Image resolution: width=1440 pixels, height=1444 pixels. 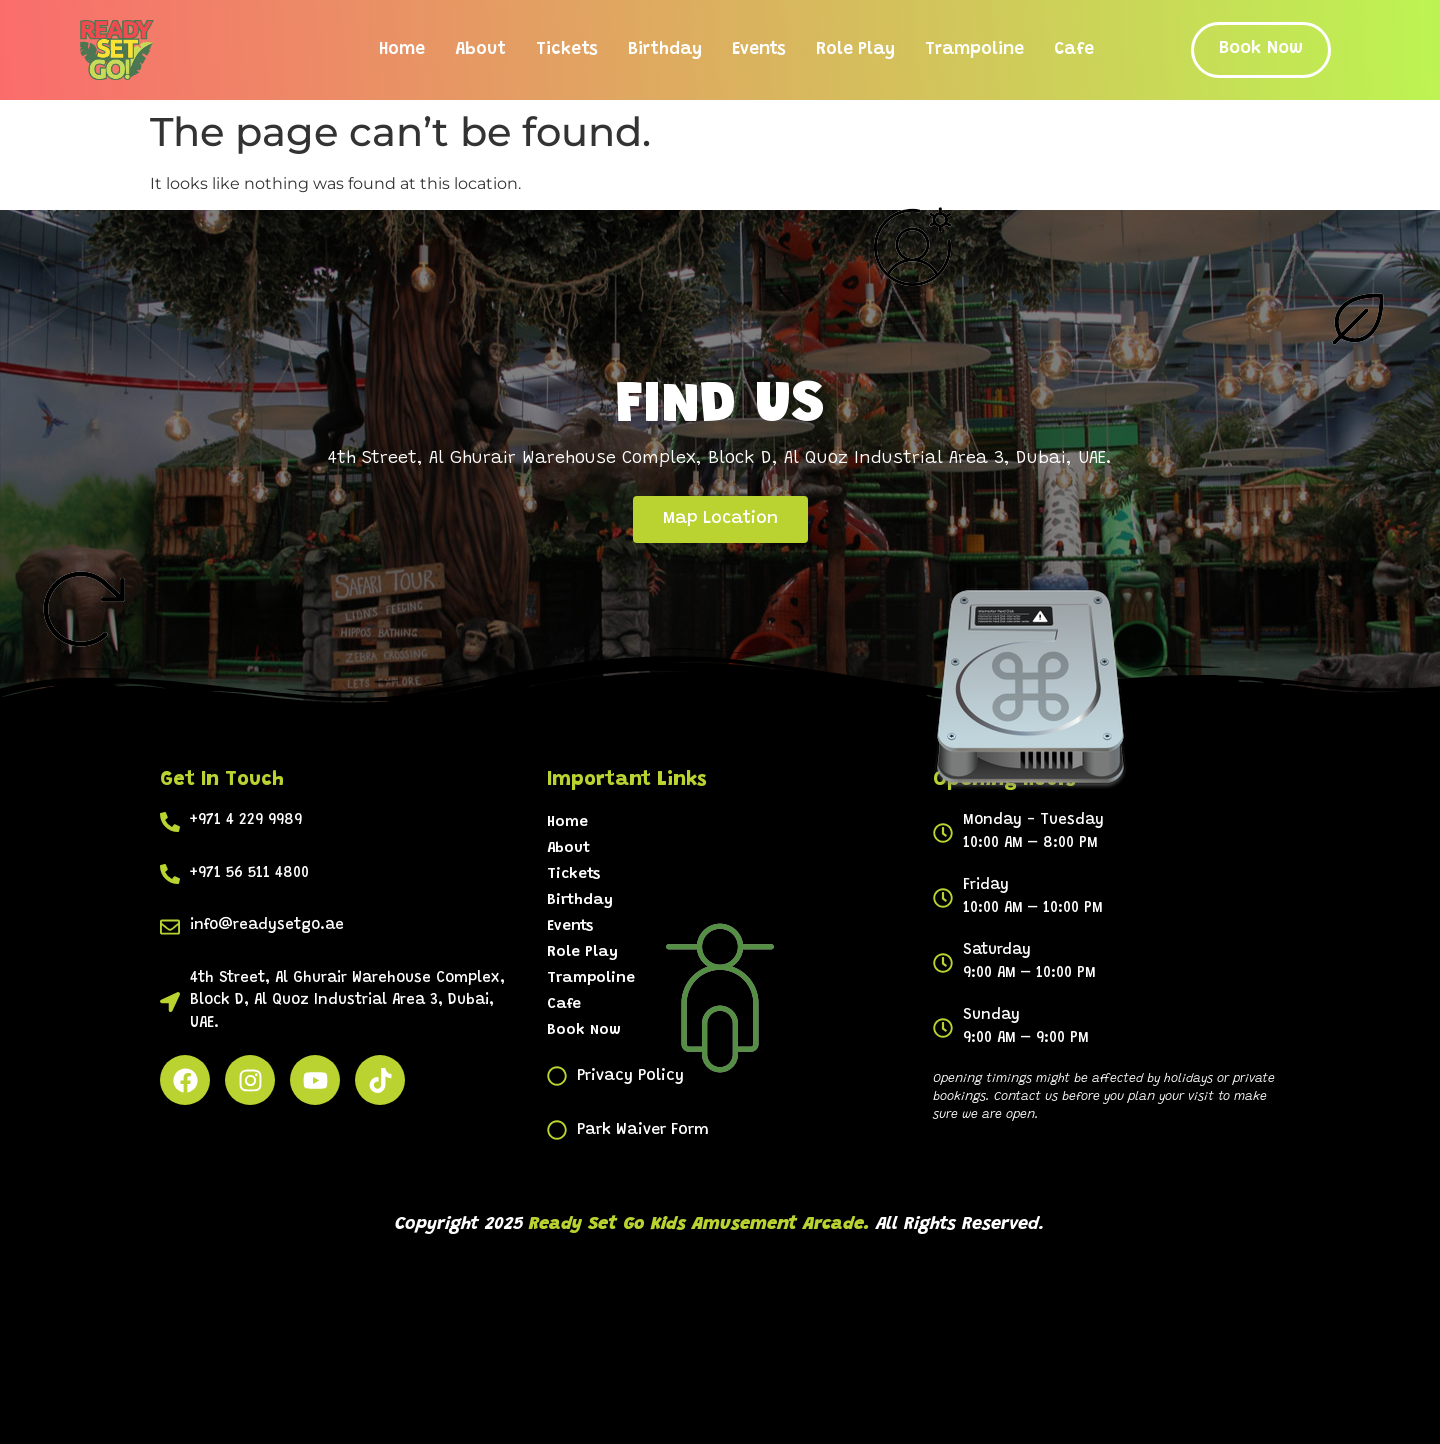 What do you see at coordinates (1030, 686) in the screenshot?
I see `access the root system drive` at bounding box center [1030, 686].